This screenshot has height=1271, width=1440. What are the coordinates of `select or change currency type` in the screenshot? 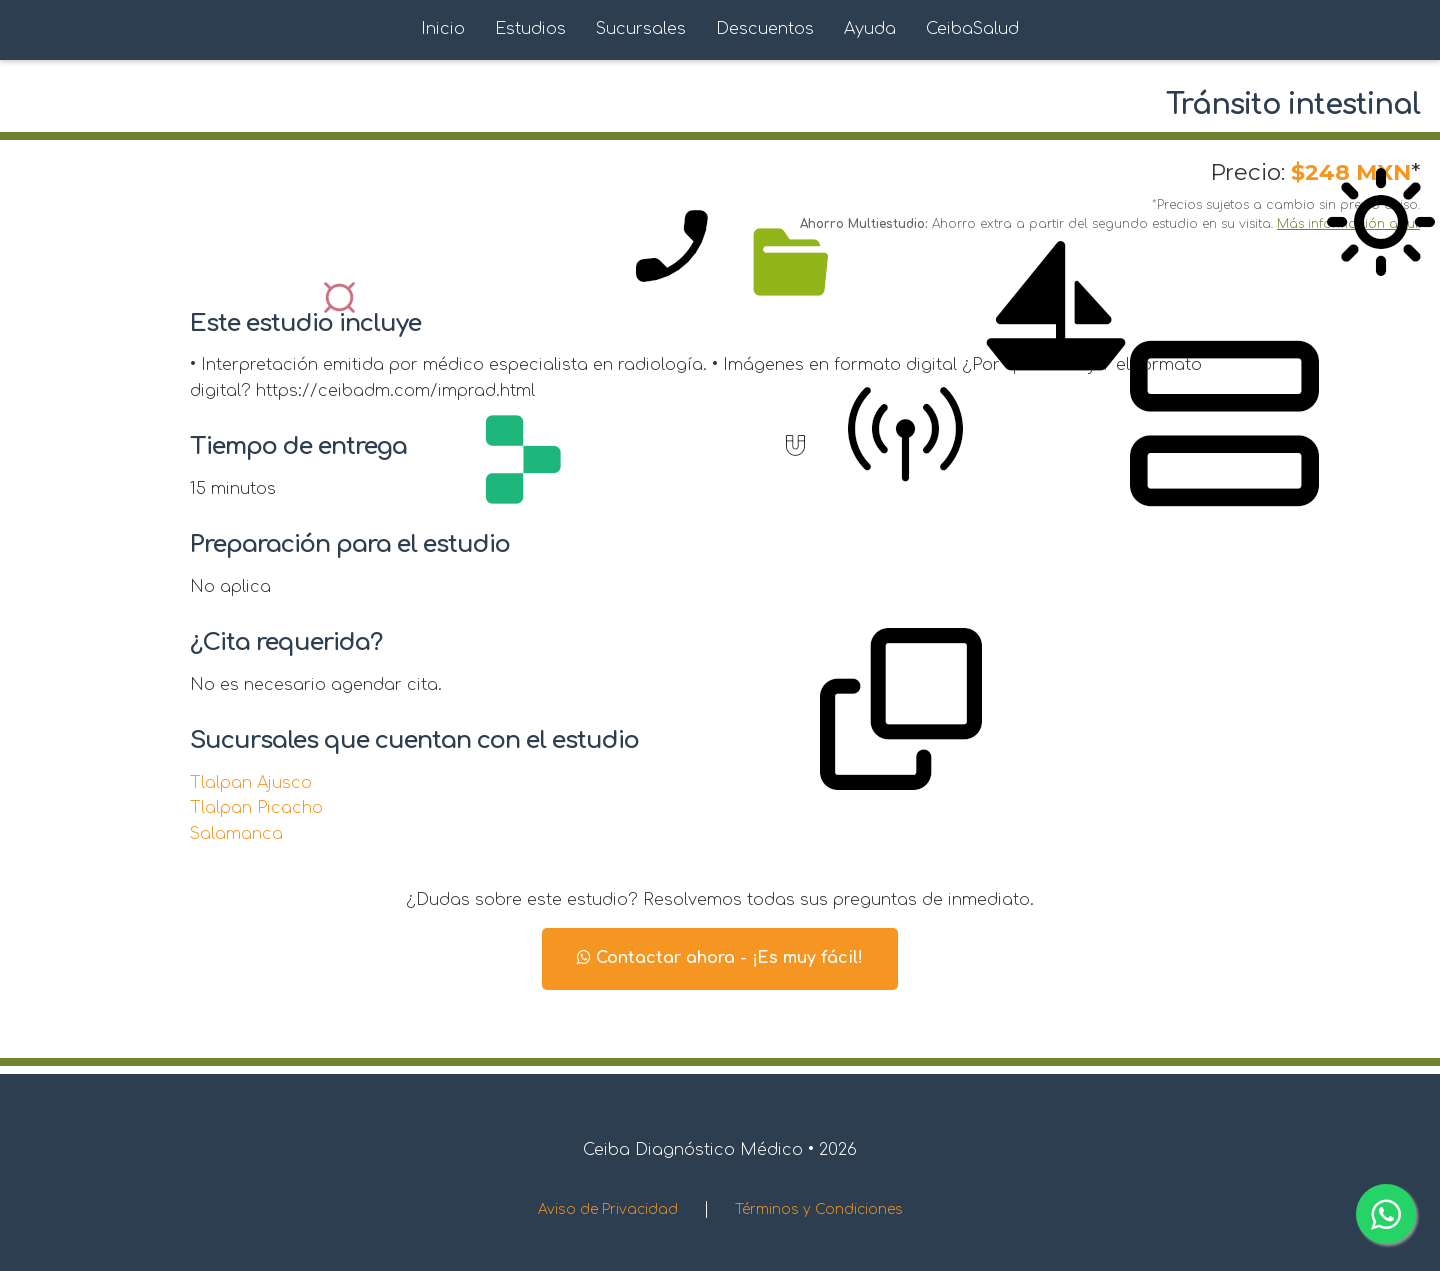 It's located at (339, 297).